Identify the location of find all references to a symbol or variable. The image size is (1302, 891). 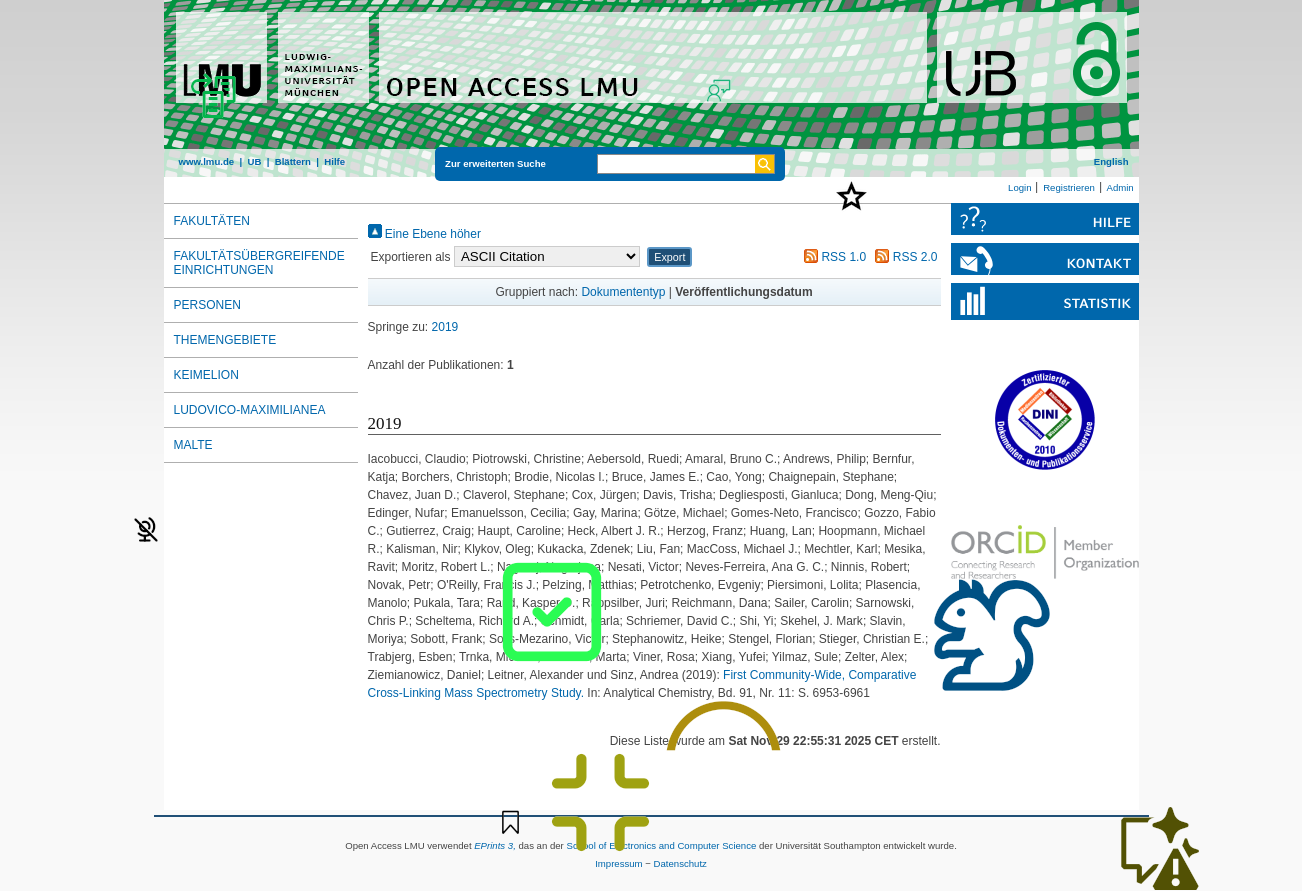
(213, 95).